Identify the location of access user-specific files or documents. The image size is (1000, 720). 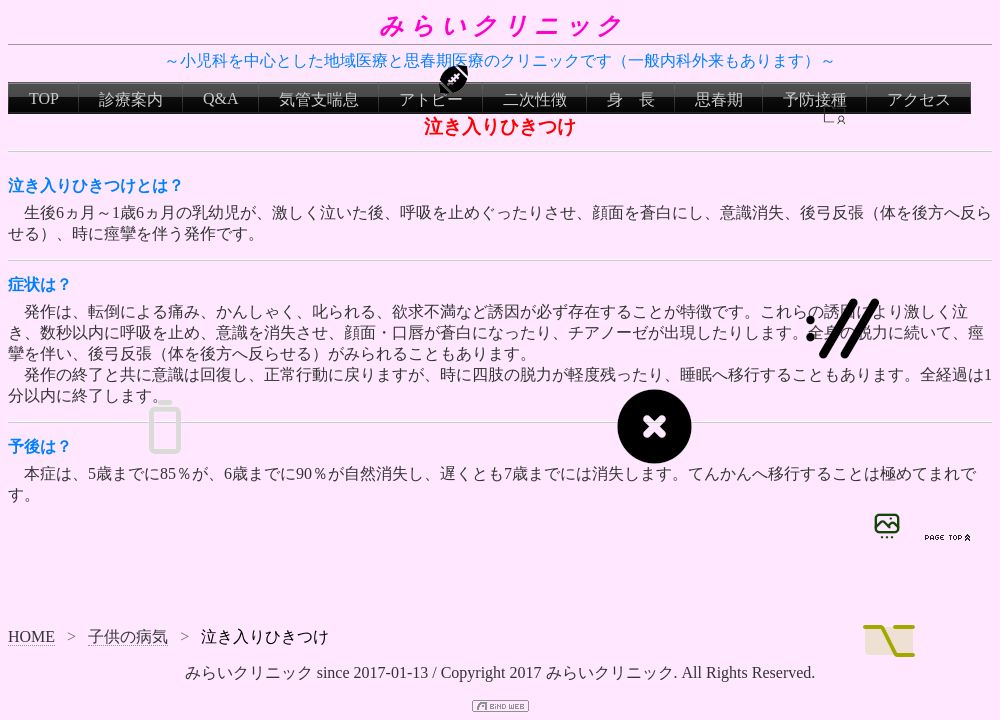
(834, 113).